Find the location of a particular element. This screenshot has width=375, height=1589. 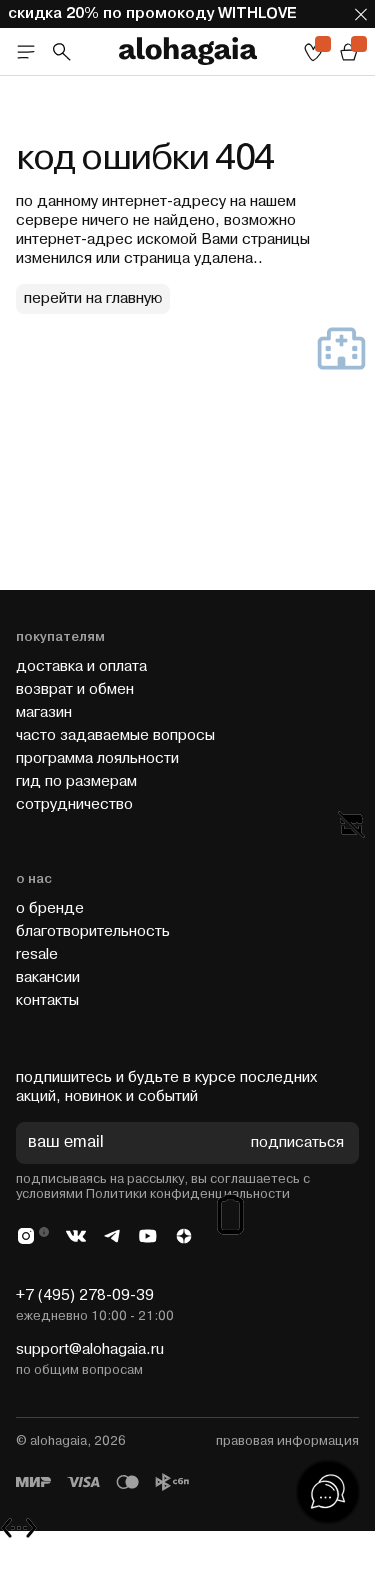

find nearby hospitals or medical facilities is located at coordinates (341, 348).